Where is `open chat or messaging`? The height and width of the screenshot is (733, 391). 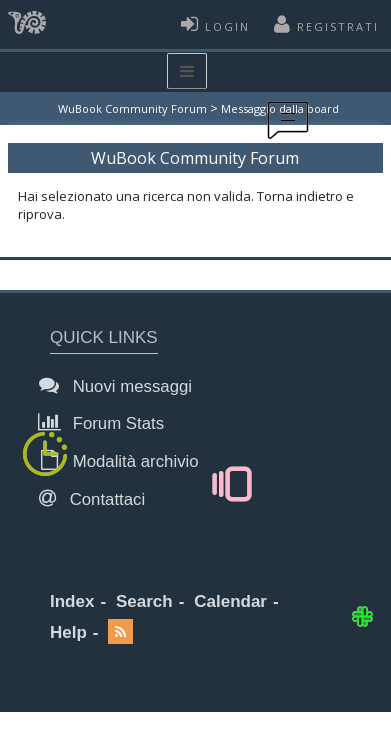 open chat or messaging is located at coordinates (288, 117).